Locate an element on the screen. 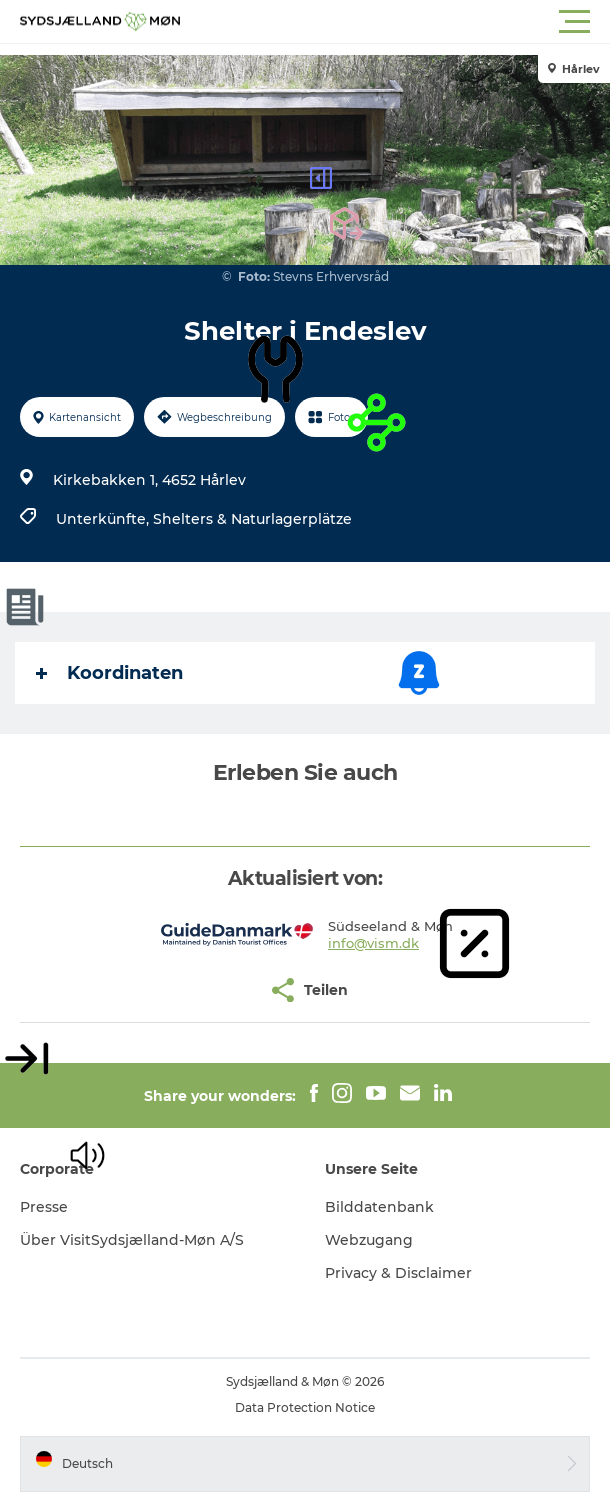  expand the sidebar panel is located at coordinates (321, 178).